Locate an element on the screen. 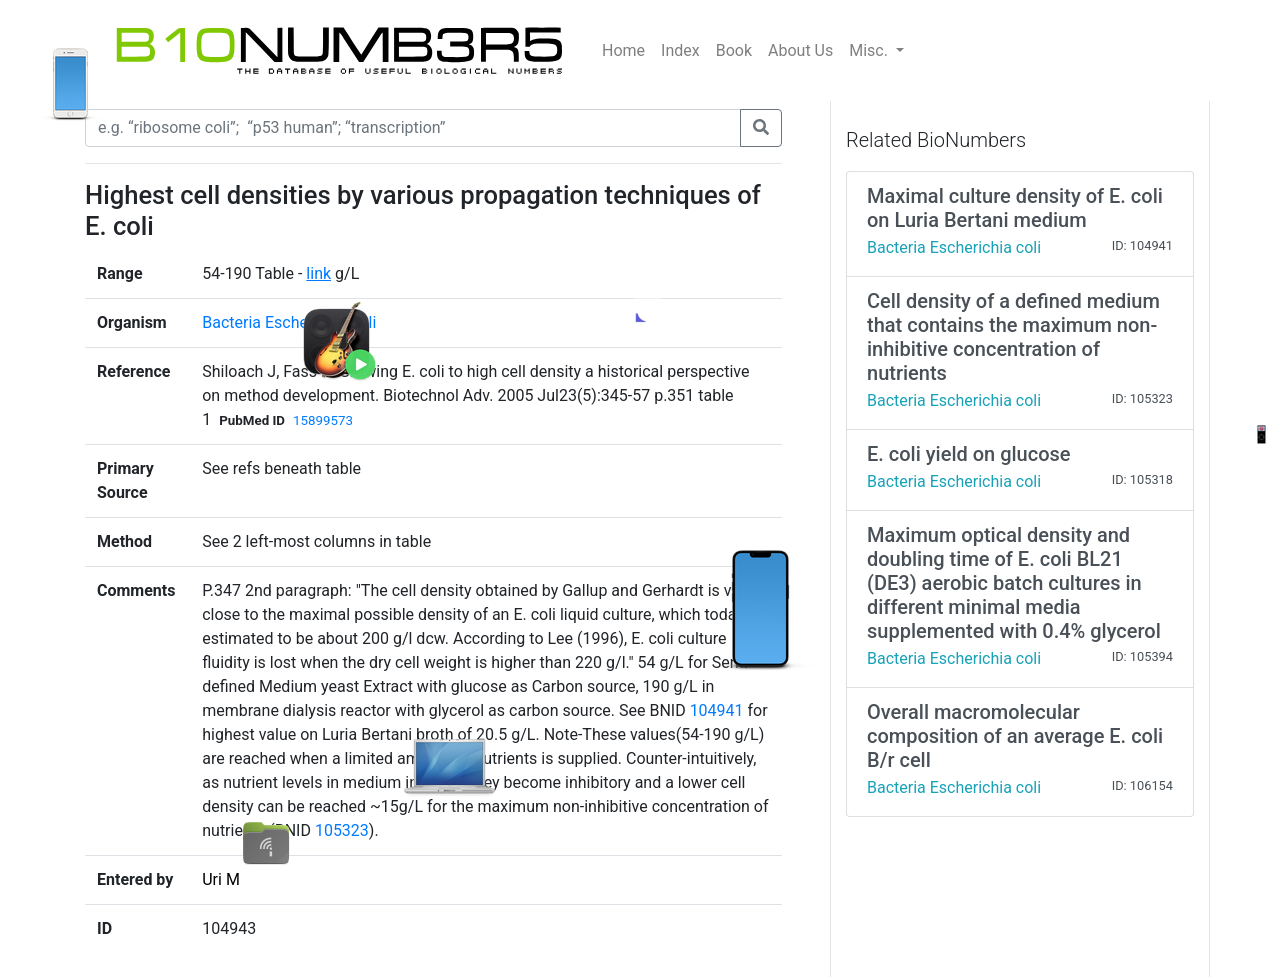 The height and width of the screenshot is (977, 1280). indicates an unavailable or disconnected iPod device is located at coordinates (1261, 434).